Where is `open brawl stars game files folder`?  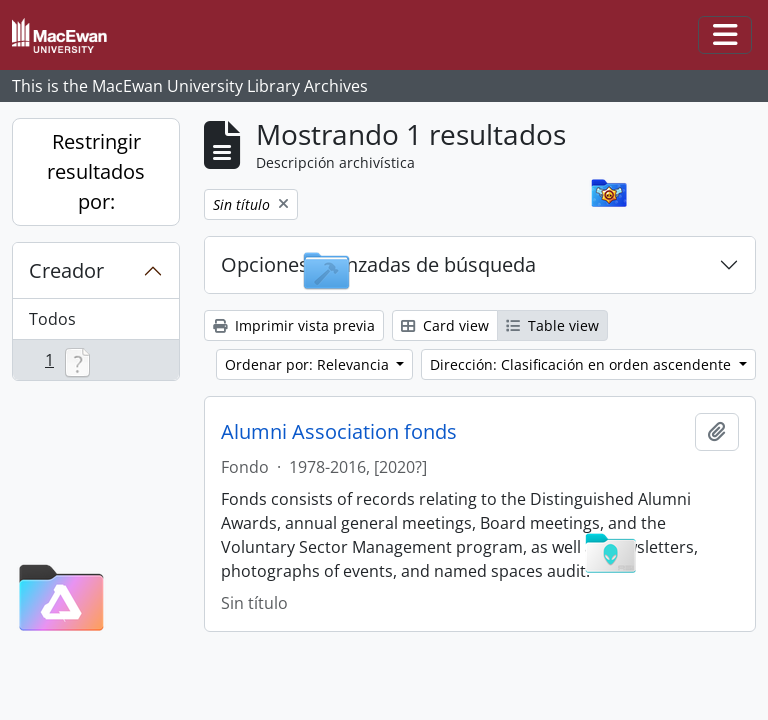
open brawl stars game files folder is located at coordinates (609, 194).